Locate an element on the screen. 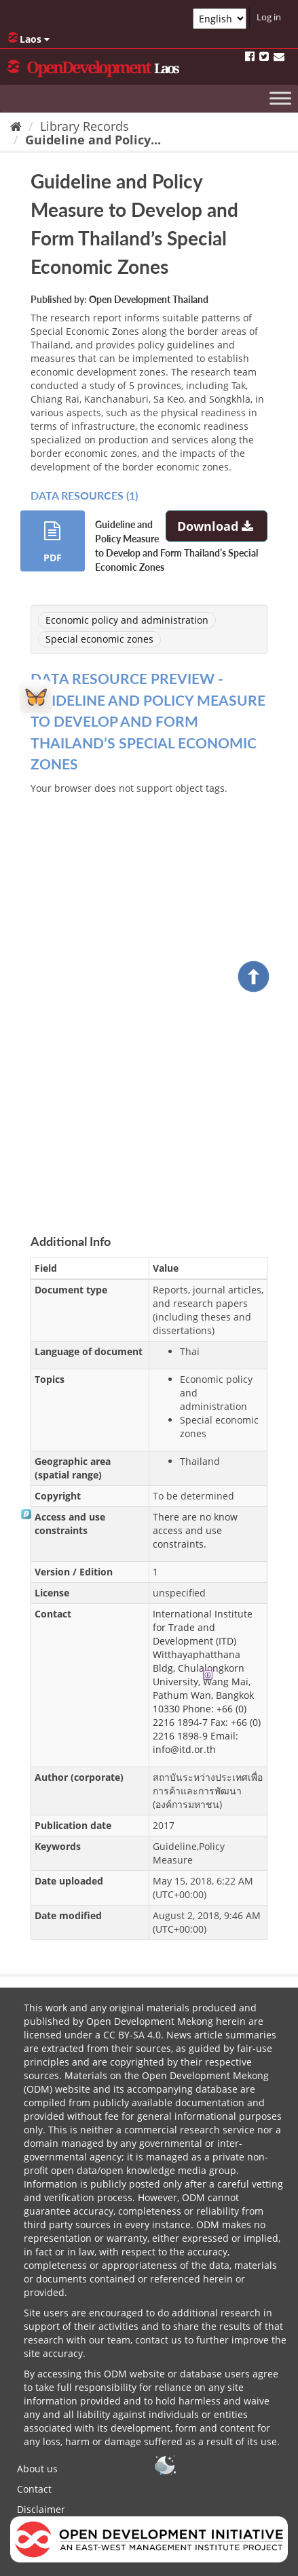  open the Secrets password manager app is located at coordinates (208, 1675).